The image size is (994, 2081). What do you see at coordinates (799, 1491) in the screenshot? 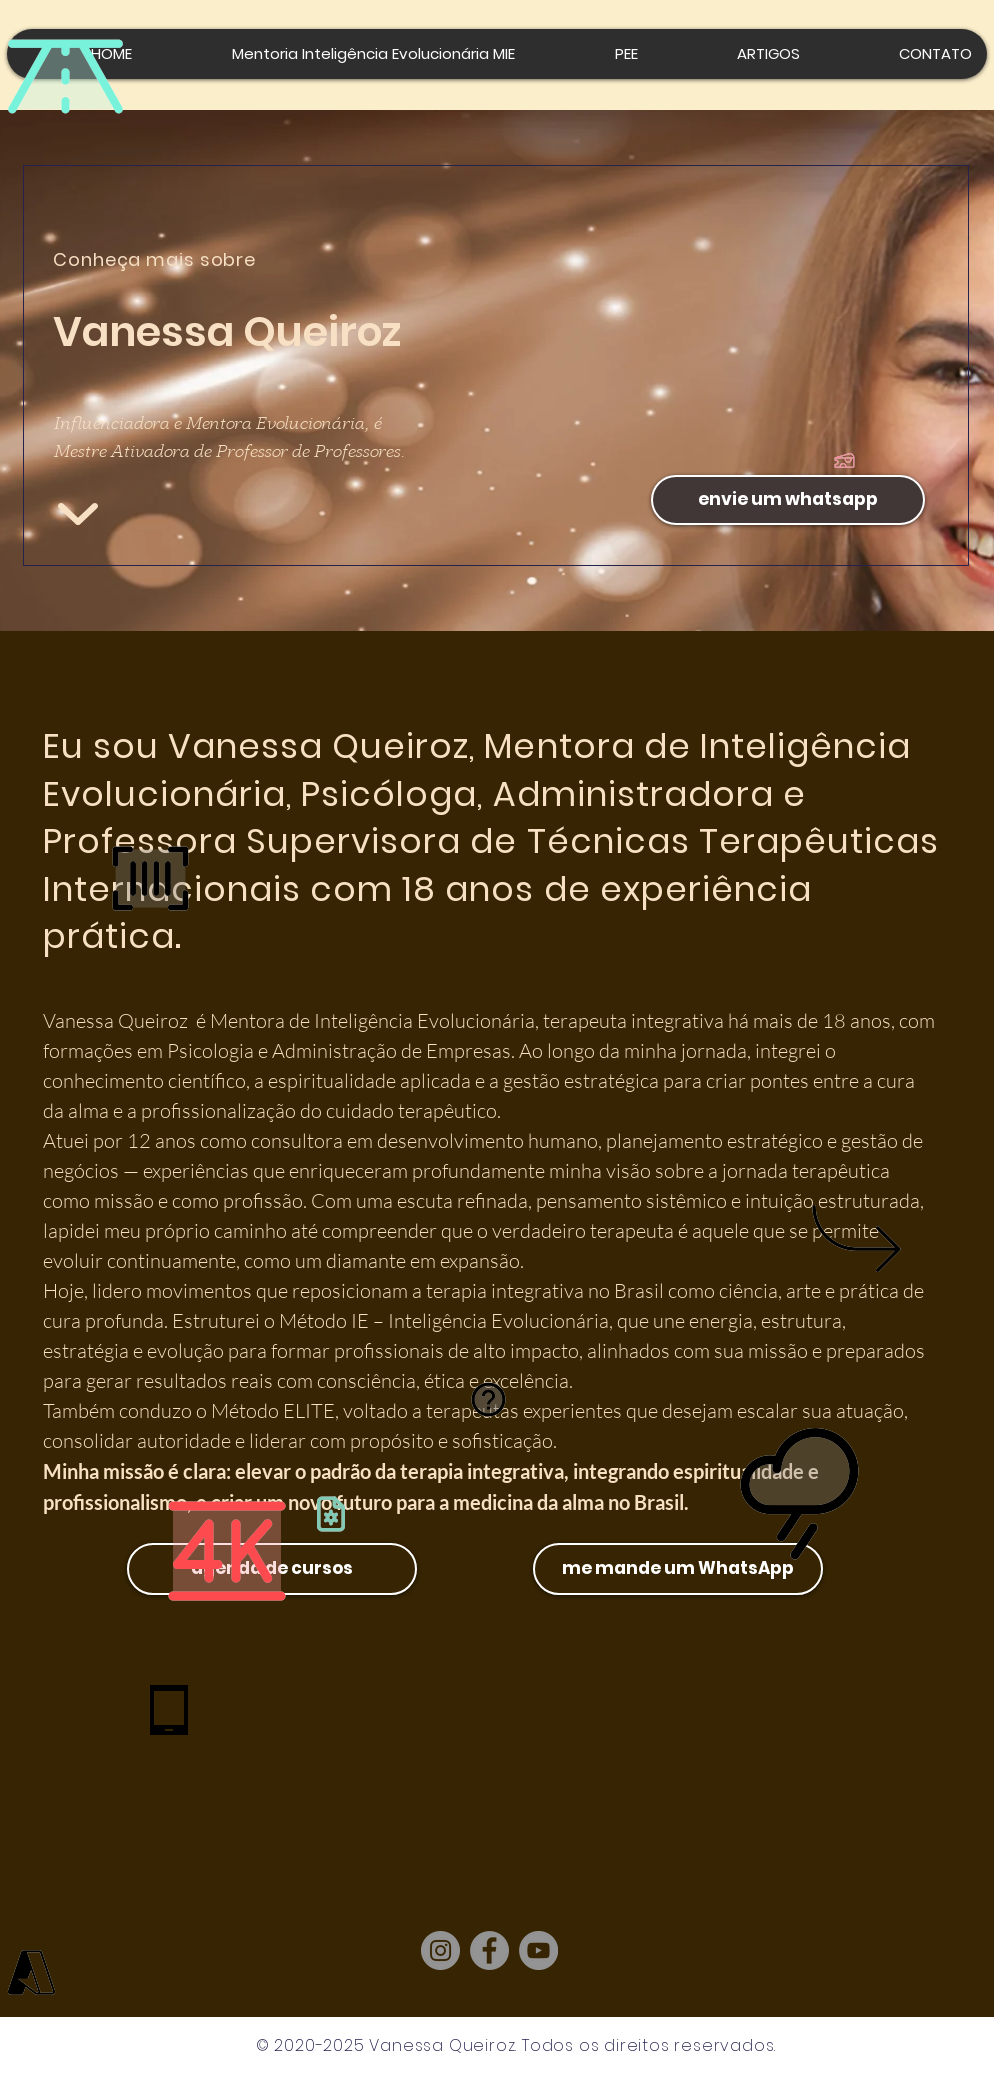
I see `indicates rainy weather conditions` at bounding box center [799, 1491].